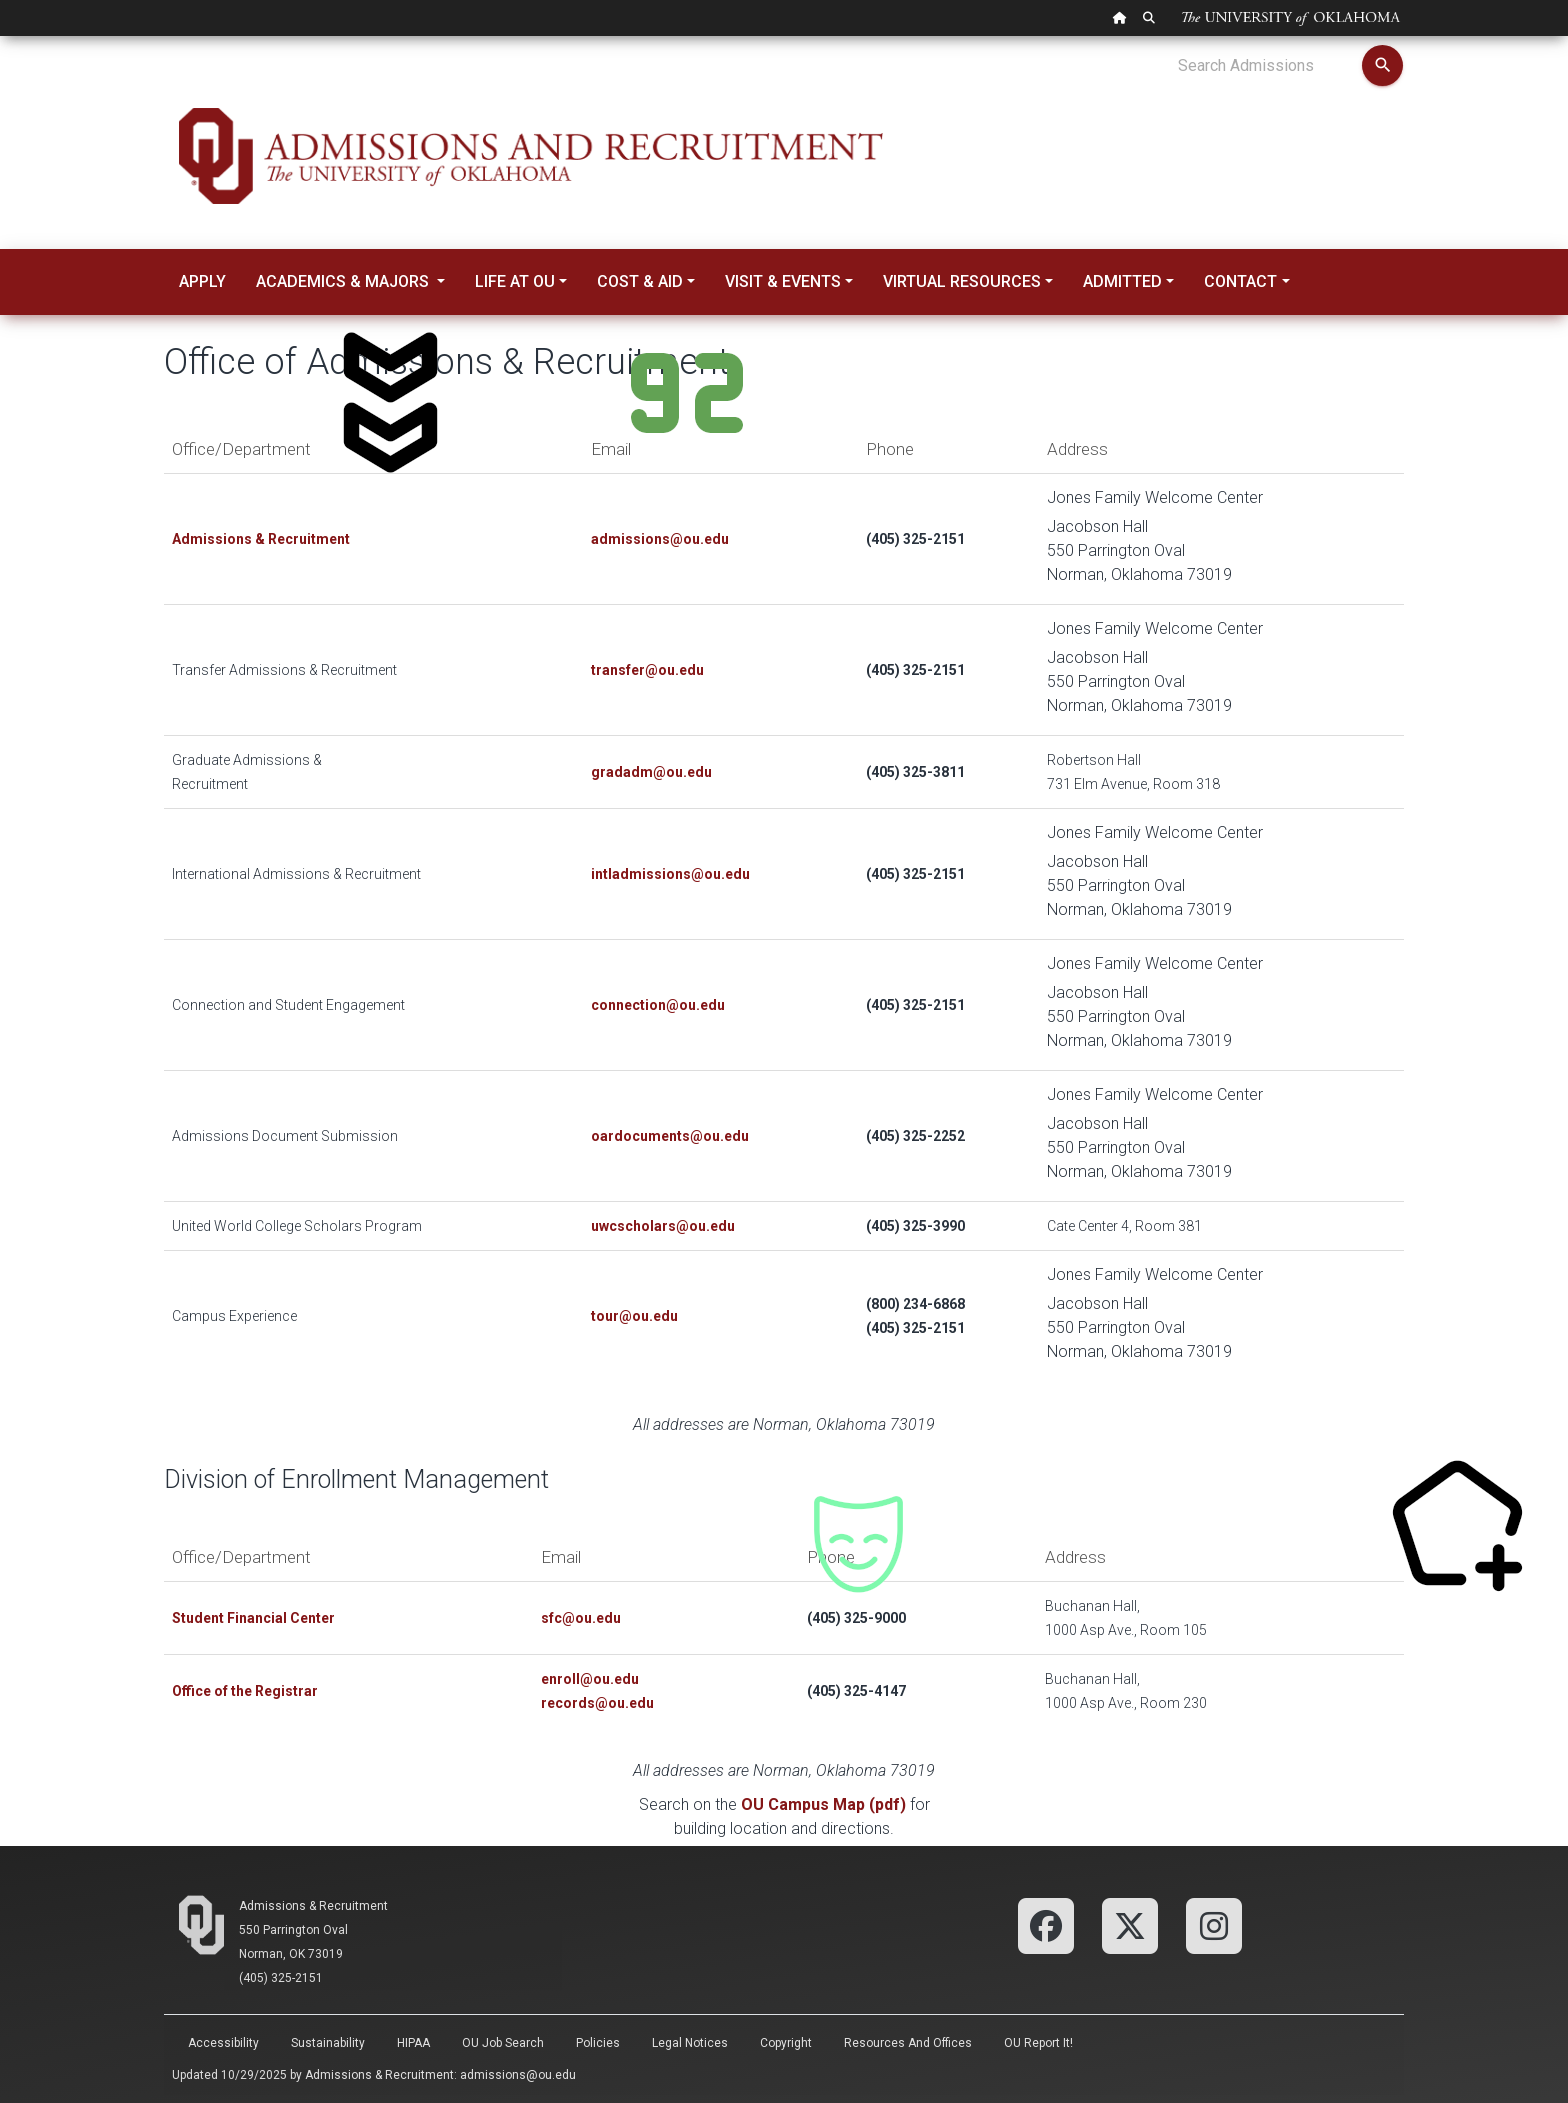 The height and width of the screenshot is (2103, 1568). I want to click on add a new shape or polygon element, so click(1457, 1526).